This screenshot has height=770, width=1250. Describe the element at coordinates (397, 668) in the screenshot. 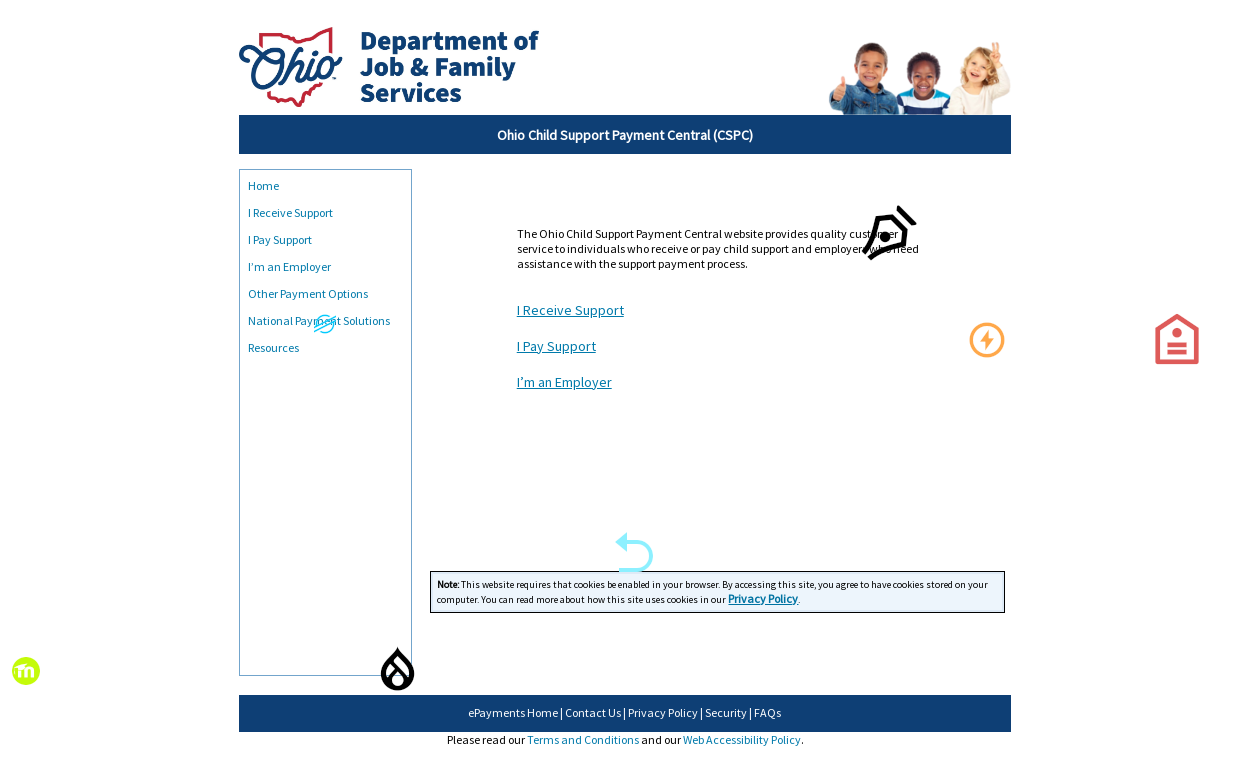

I see `drupal content management system logo` at that location.